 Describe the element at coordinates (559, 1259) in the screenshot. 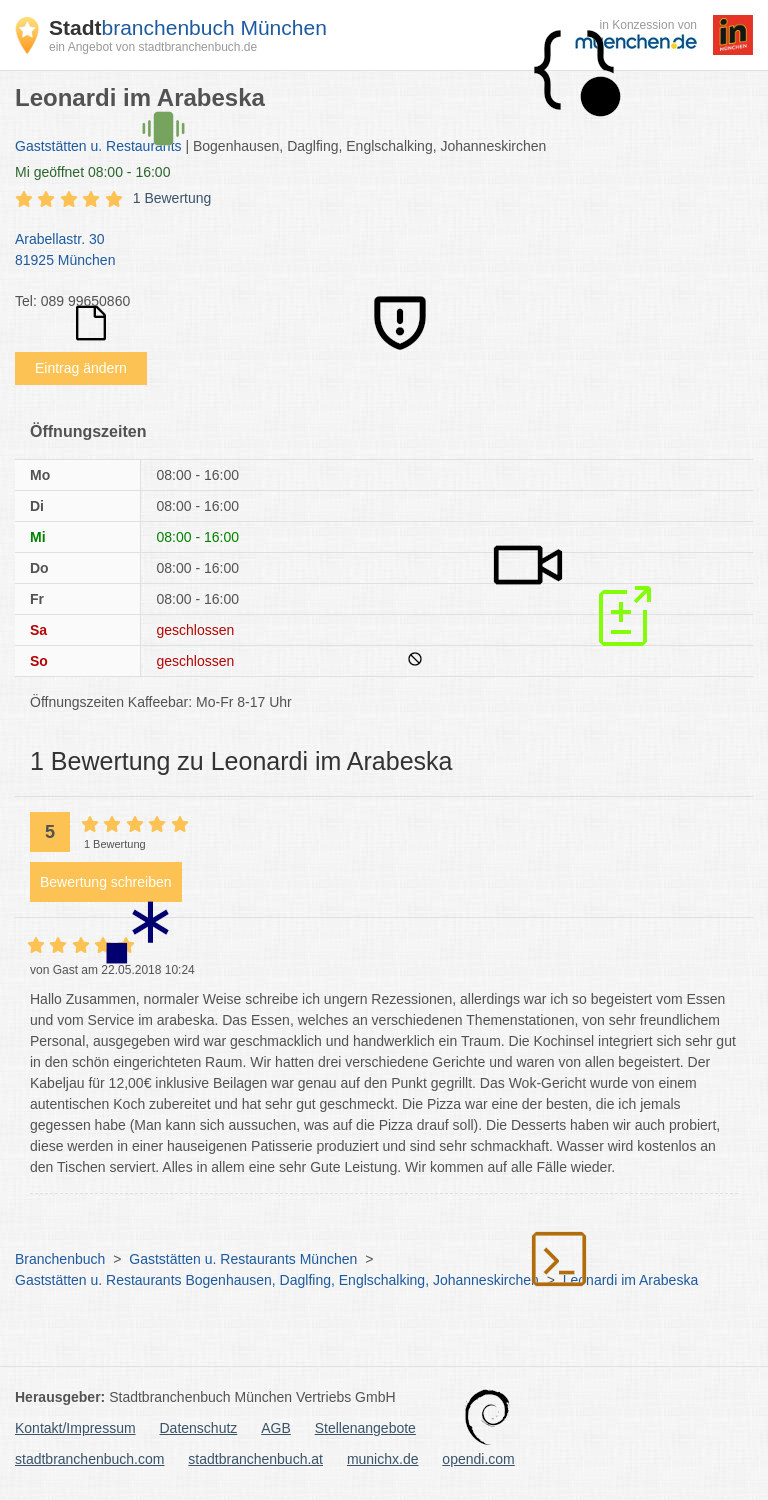

I see `open the integrated terminal` at that location.